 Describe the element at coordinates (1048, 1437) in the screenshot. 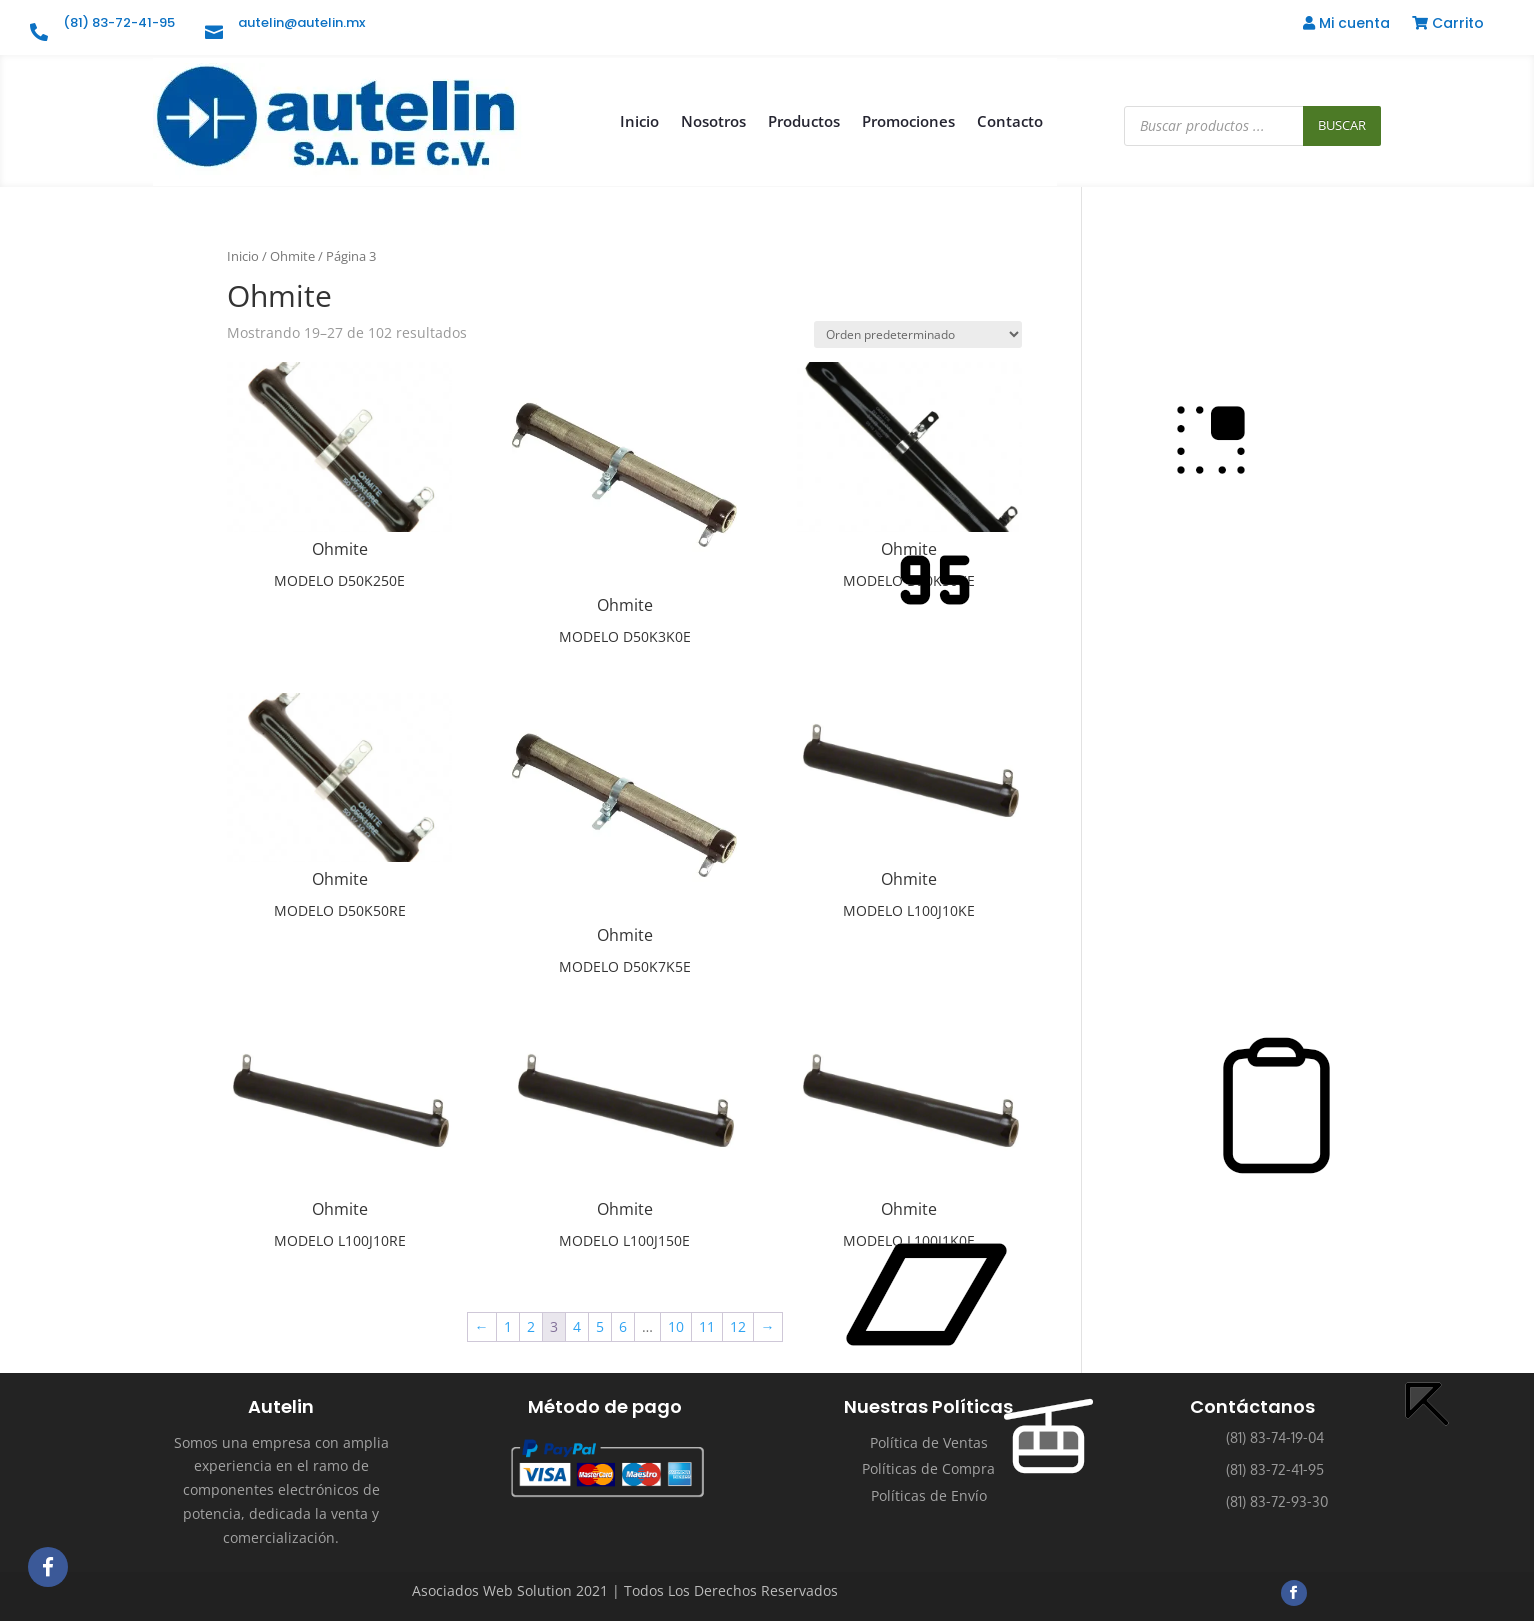

I see `access cable car or gondola transit information` at that location.